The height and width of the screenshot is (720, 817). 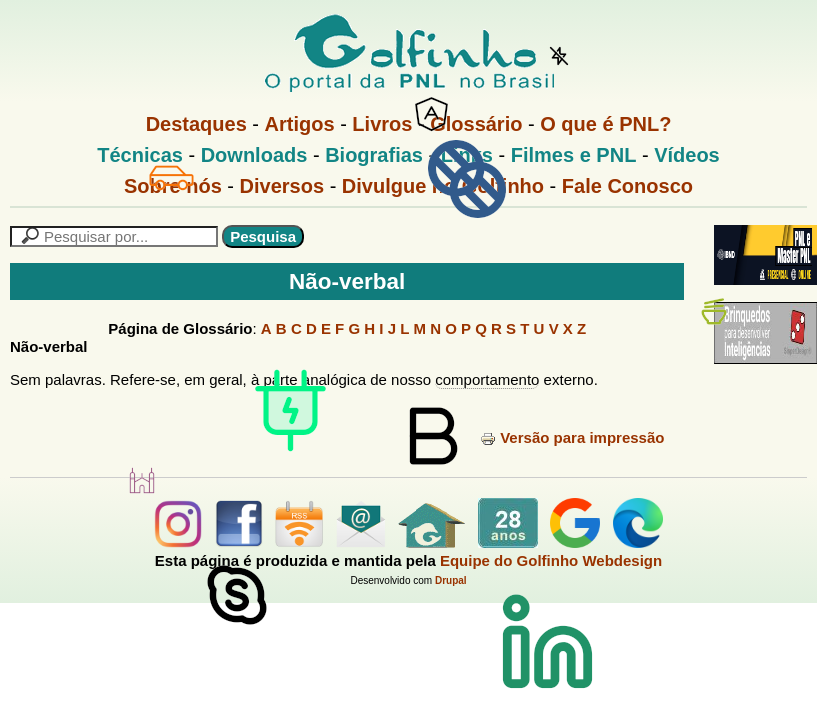 I want to click on browse asian cuisine restaurants, so click(x=714, y=312).